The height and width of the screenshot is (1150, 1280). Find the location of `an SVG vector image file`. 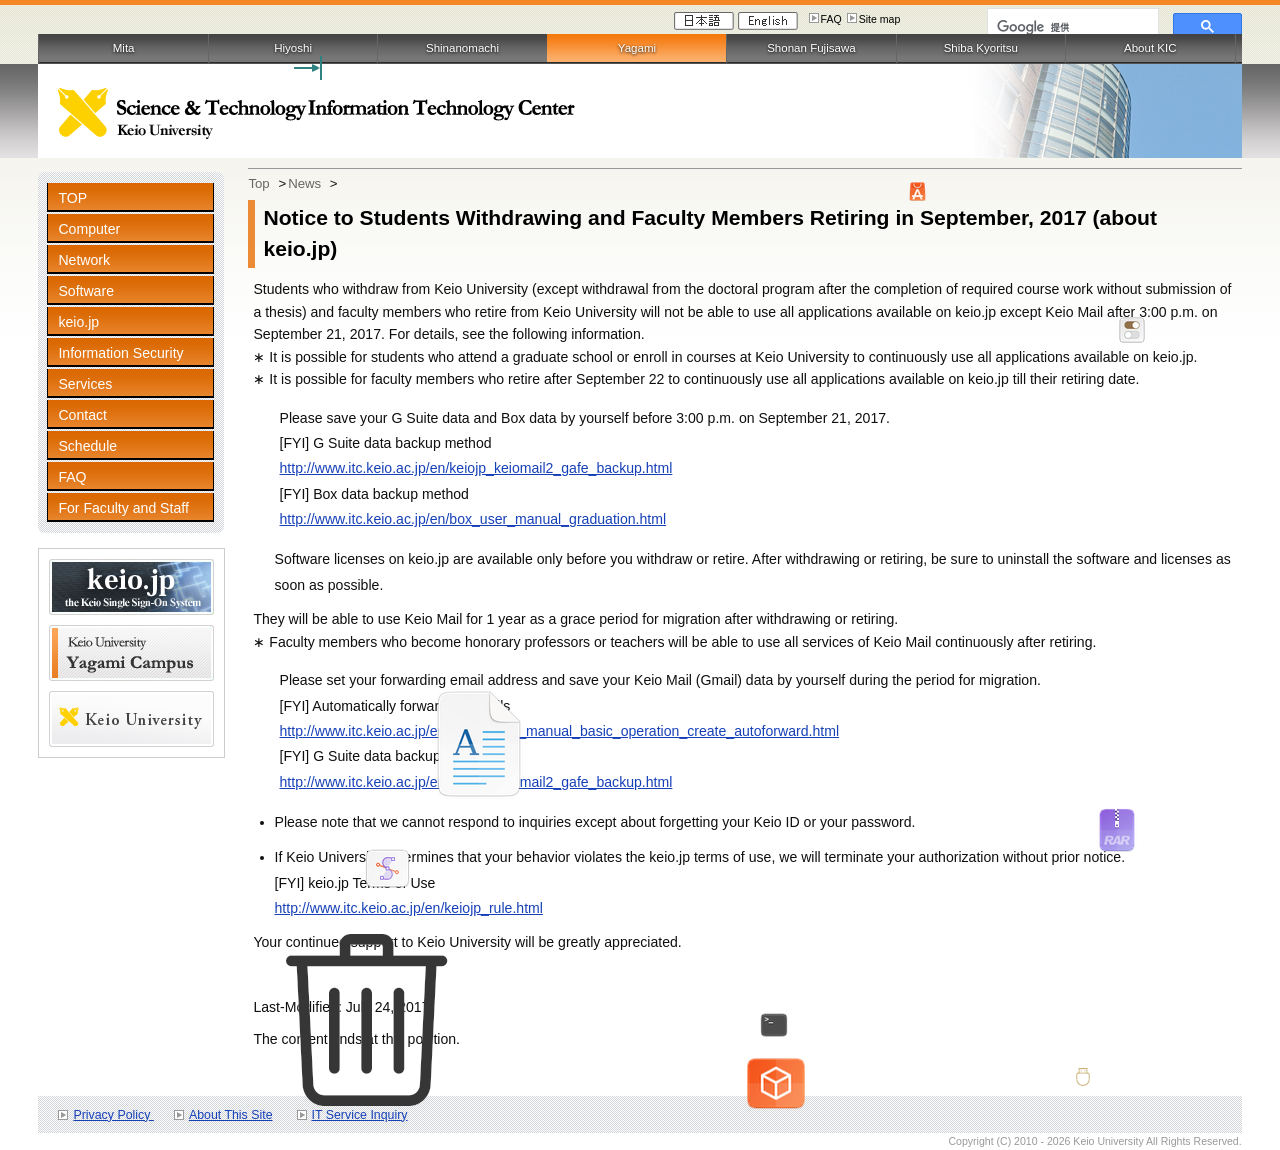

an SVG vector image file is located at coordinates (387, 867).